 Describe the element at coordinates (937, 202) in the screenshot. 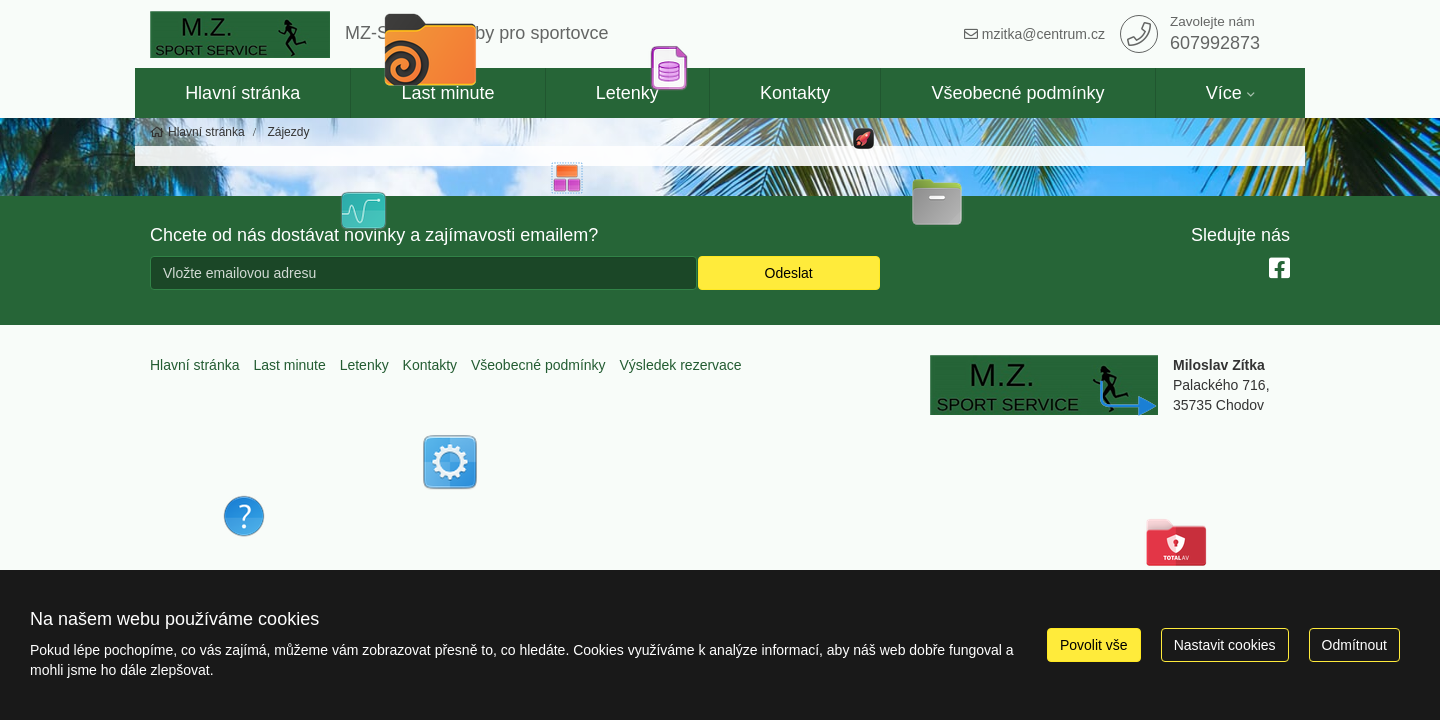

I see `open the file manager application` at that location.